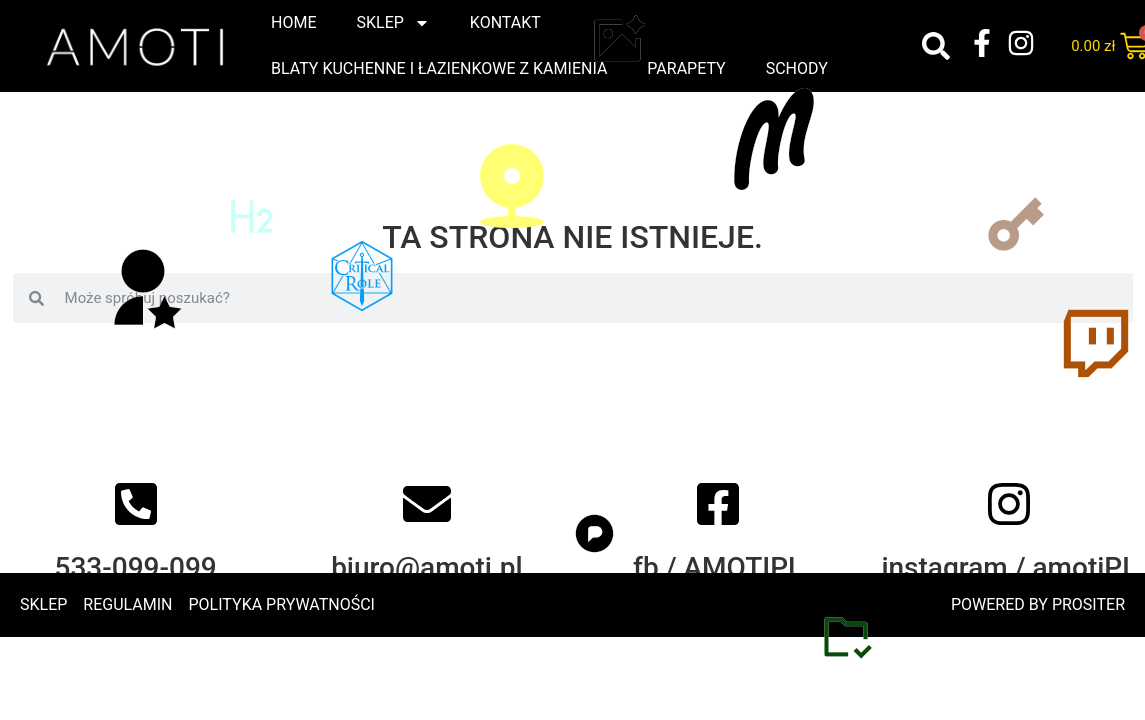 The image size is (1145, 720). I want to click on critical role logo, so click(362, 276).